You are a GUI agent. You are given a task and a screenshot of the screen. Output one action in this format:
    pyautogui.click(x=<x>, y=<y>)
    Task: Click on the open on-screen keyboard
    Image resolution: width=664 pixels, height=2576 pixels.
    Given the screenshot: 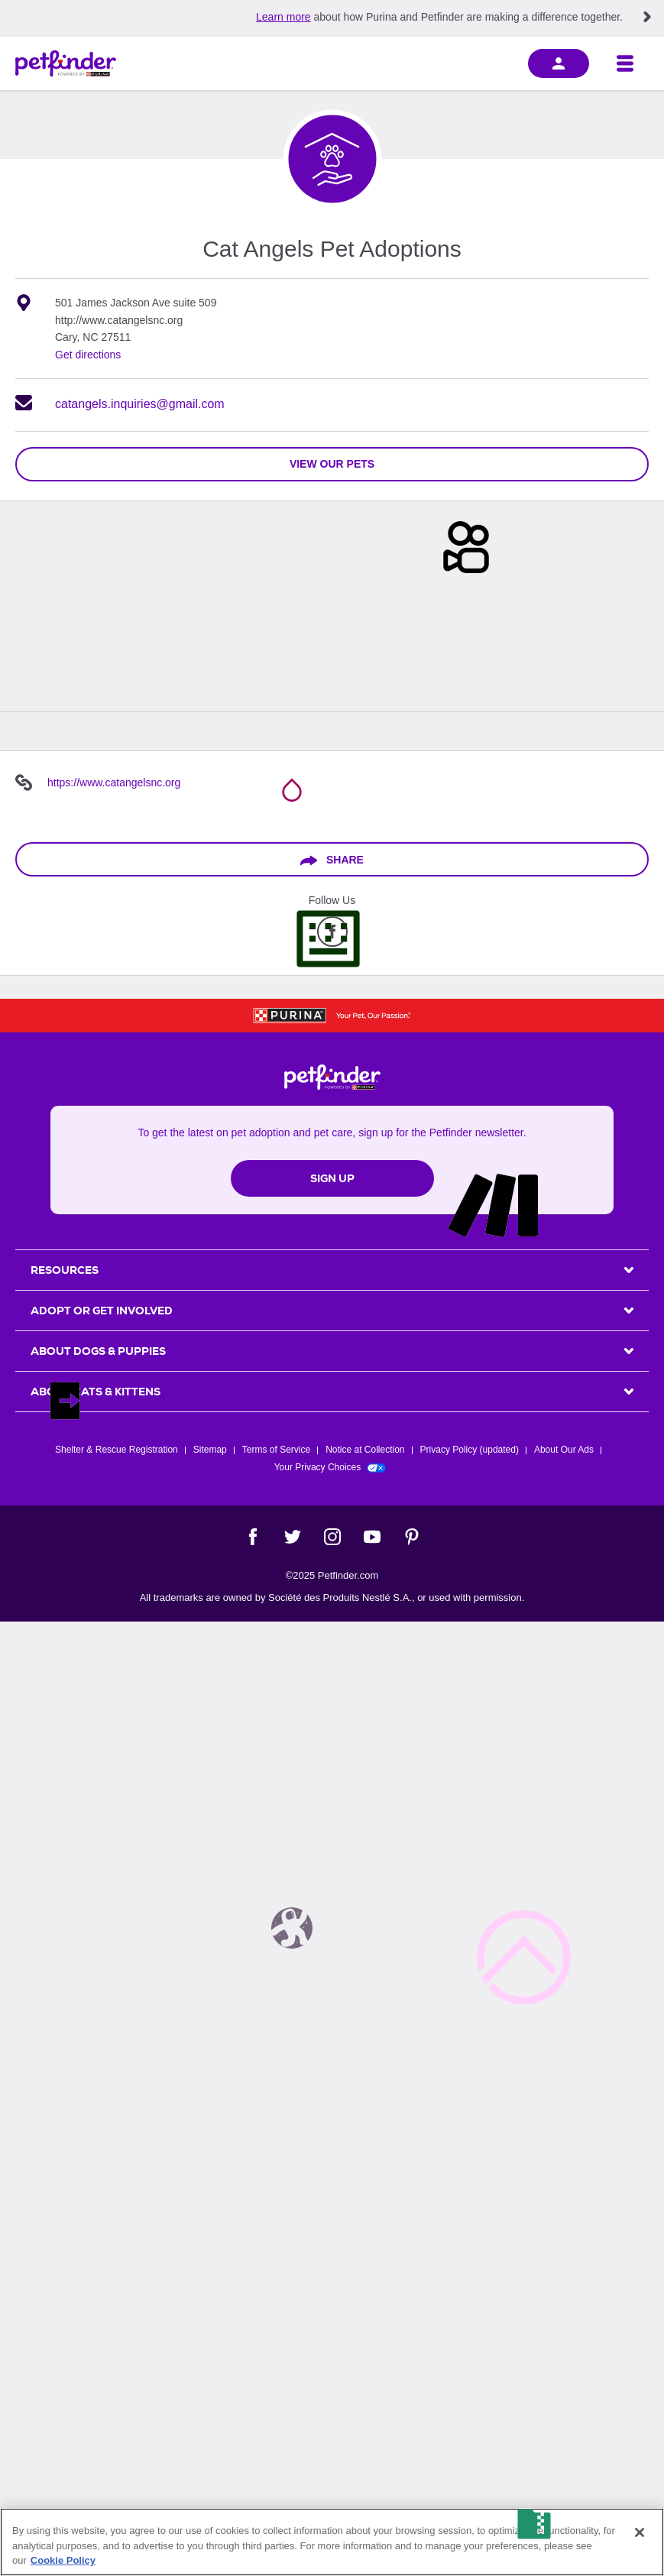 What is the action you would take?
    pyautogui.click(x=328, y=938)
    